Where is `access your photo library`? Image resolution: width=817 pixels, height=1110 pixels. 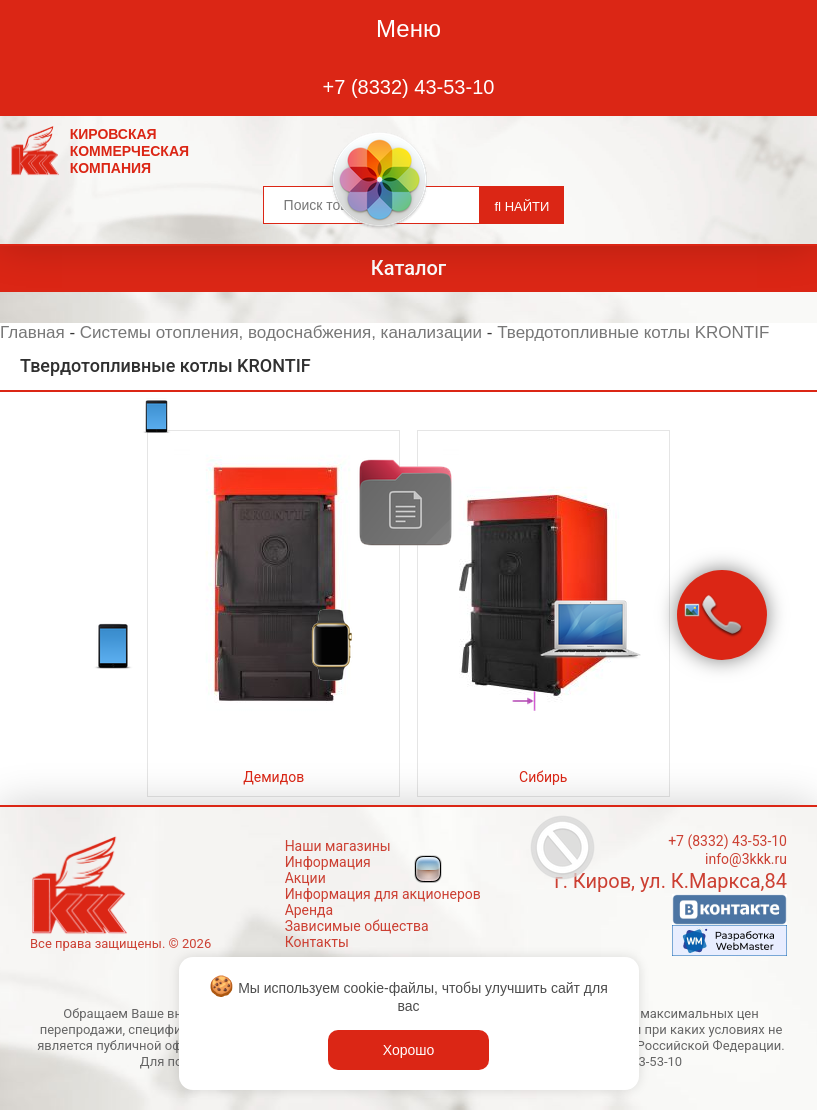
access your photo library is located at coordinates (692, 610).